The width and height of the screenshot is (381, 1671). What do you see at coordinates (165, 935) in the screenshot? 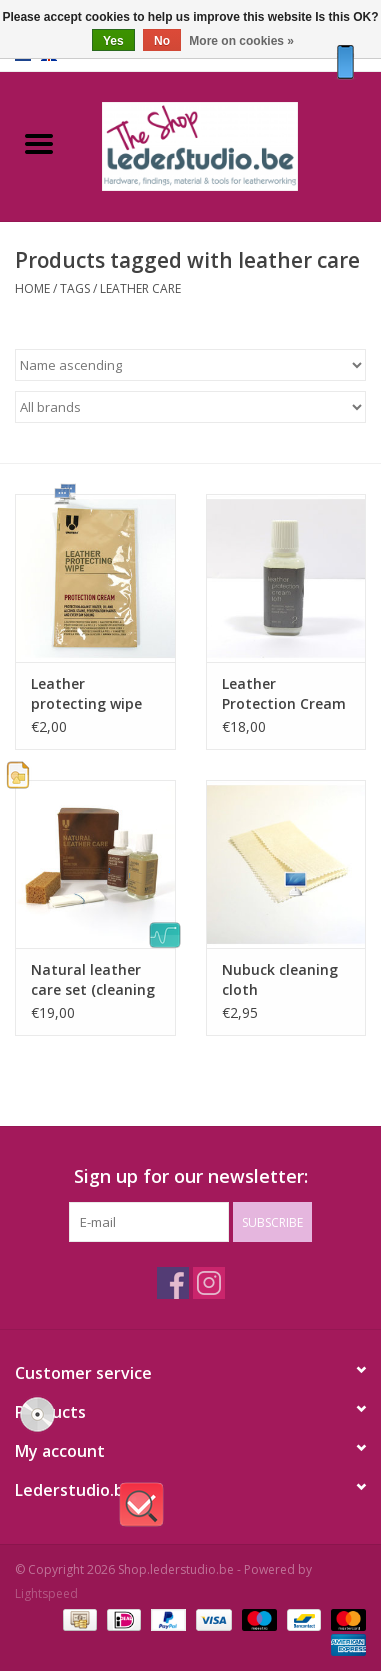
I see `open system resource monitor` at bounding box center [165, 935].